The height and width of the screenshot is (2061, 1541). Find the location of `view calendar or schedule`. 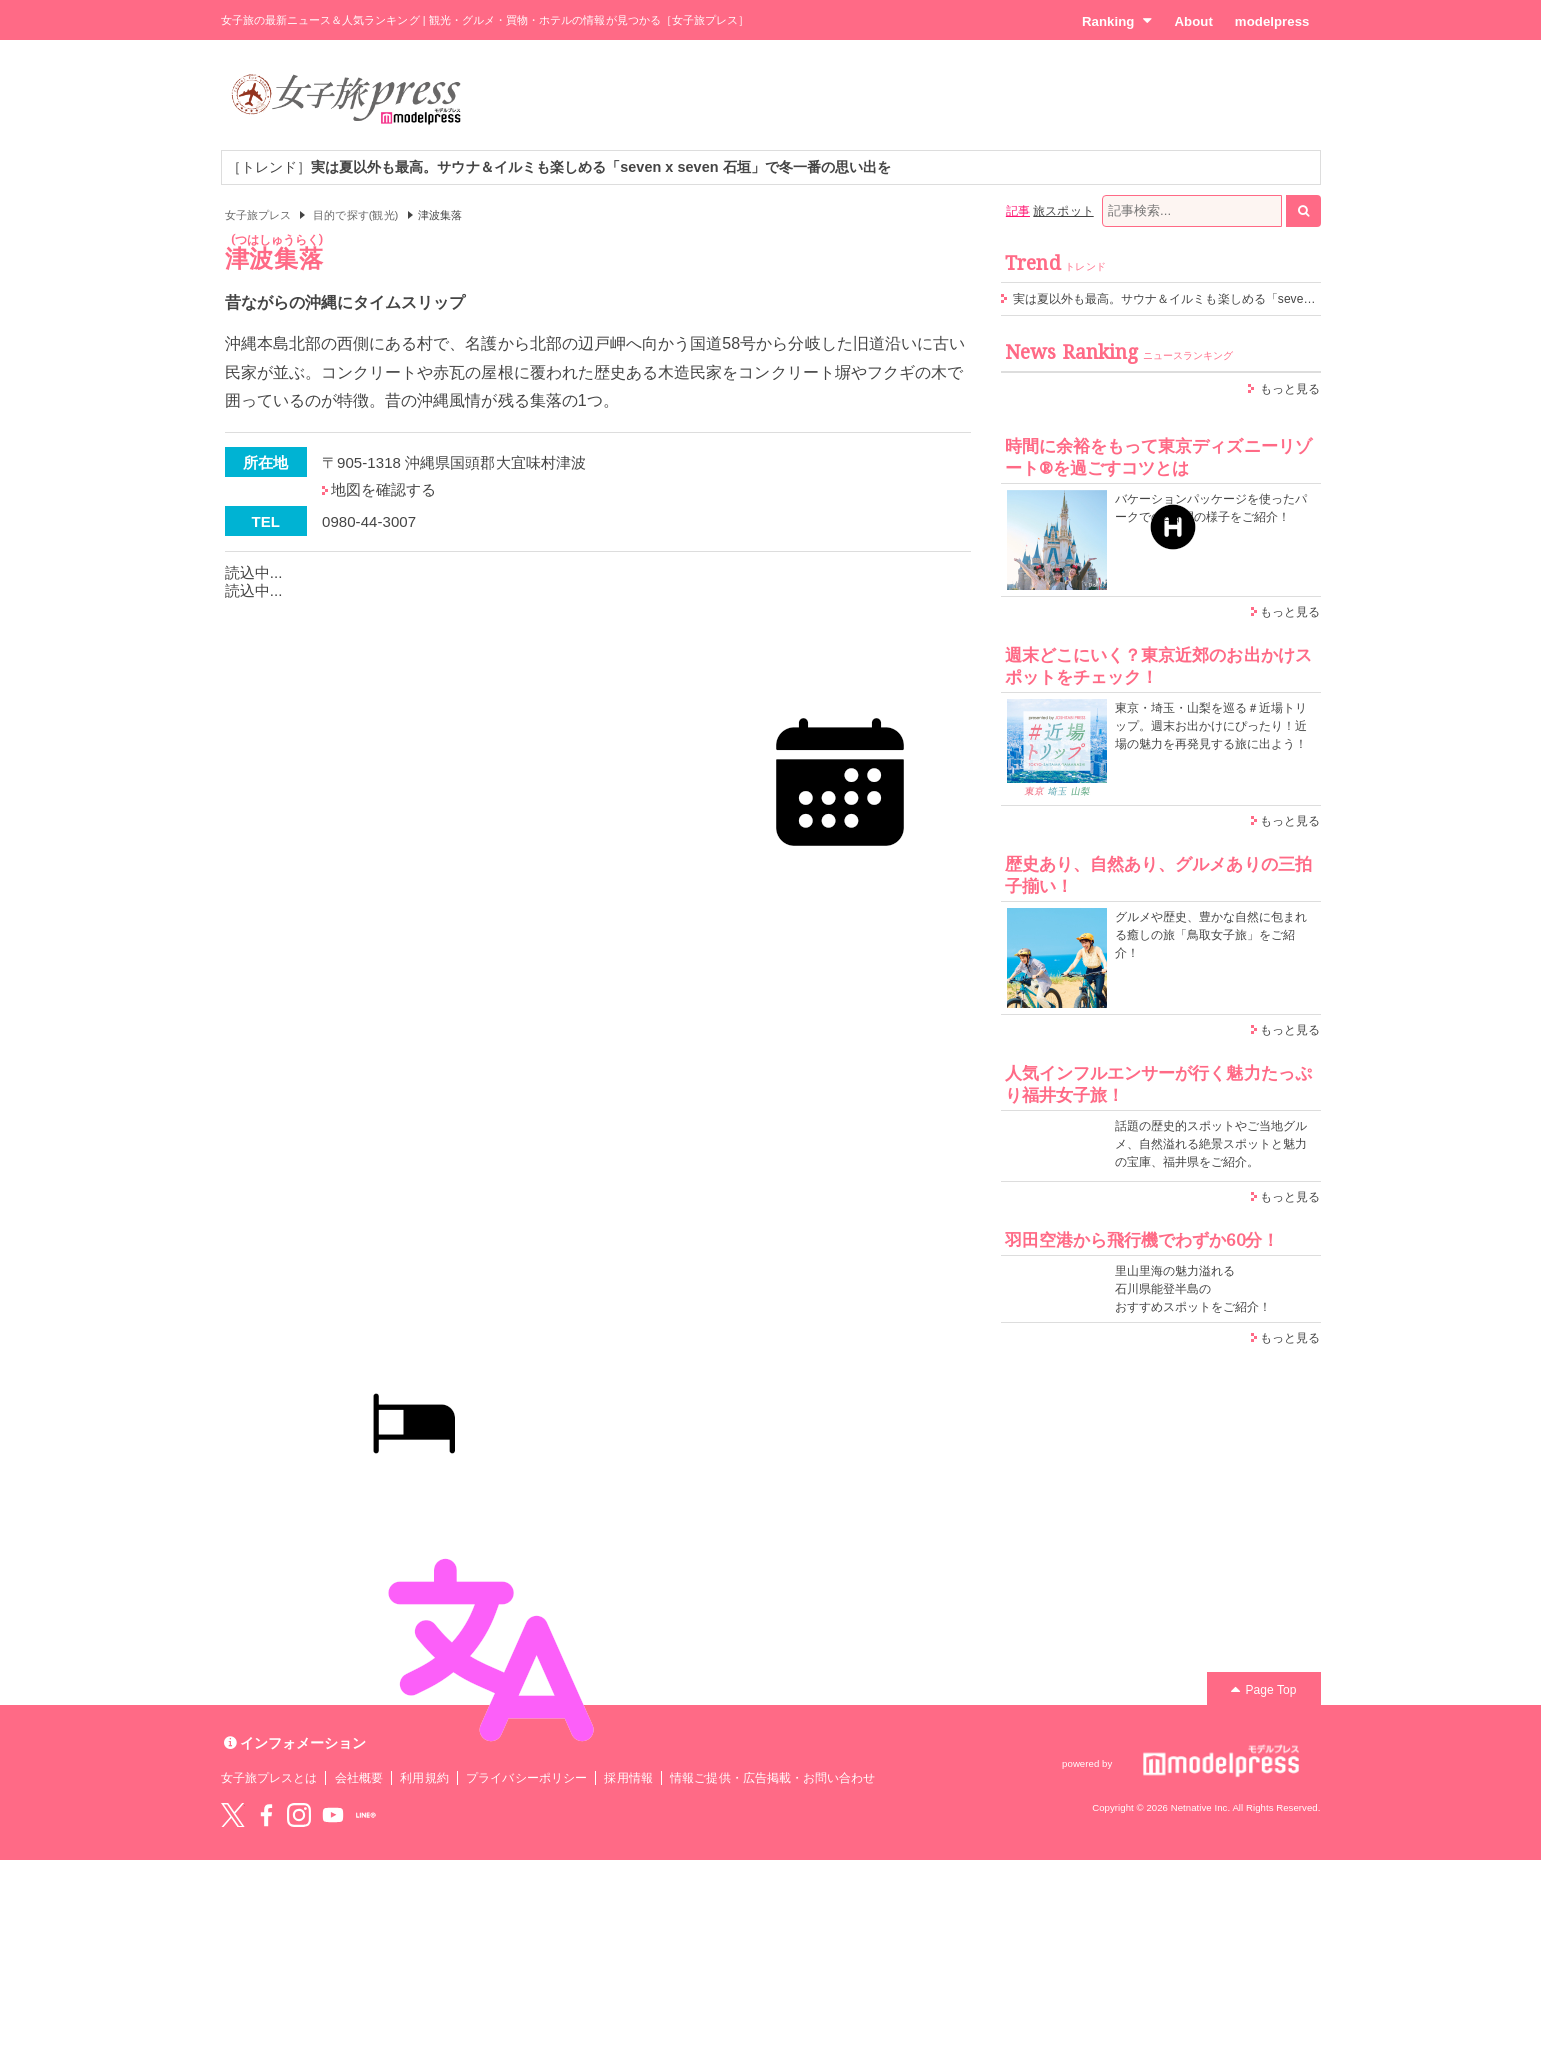

view calendar or schedule is located at coordinates (840, 782).